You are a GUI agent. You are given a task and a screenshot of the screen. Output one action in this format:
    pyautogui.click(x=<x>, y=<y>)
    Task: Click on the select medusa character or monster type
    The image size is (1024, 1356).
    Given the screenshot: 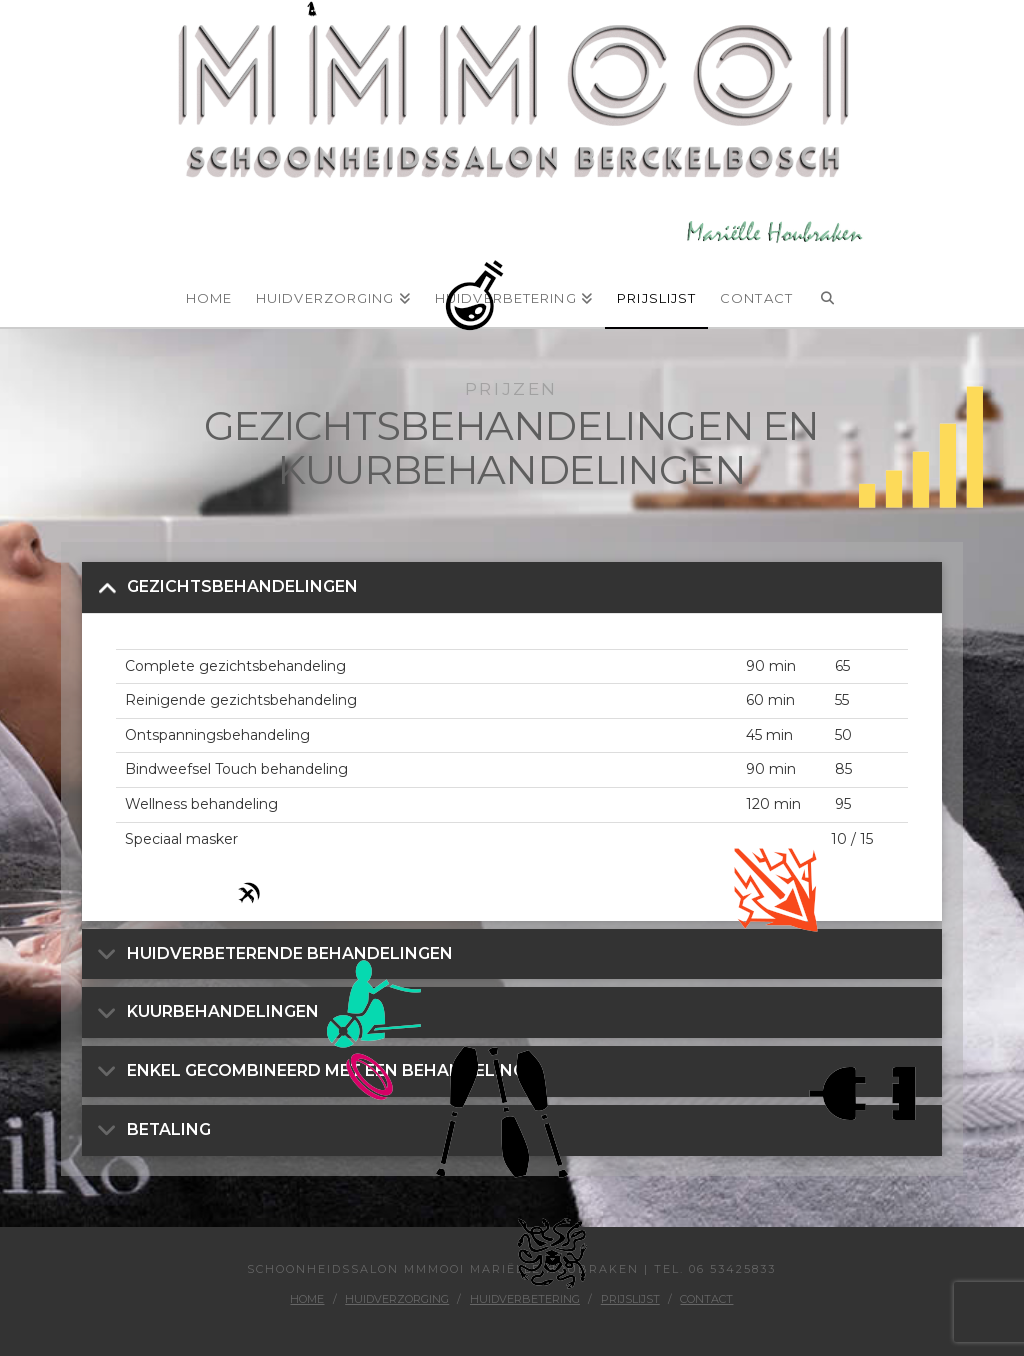 What is the action you would take?
    pyautogui.click(x=552, y=1253)
    